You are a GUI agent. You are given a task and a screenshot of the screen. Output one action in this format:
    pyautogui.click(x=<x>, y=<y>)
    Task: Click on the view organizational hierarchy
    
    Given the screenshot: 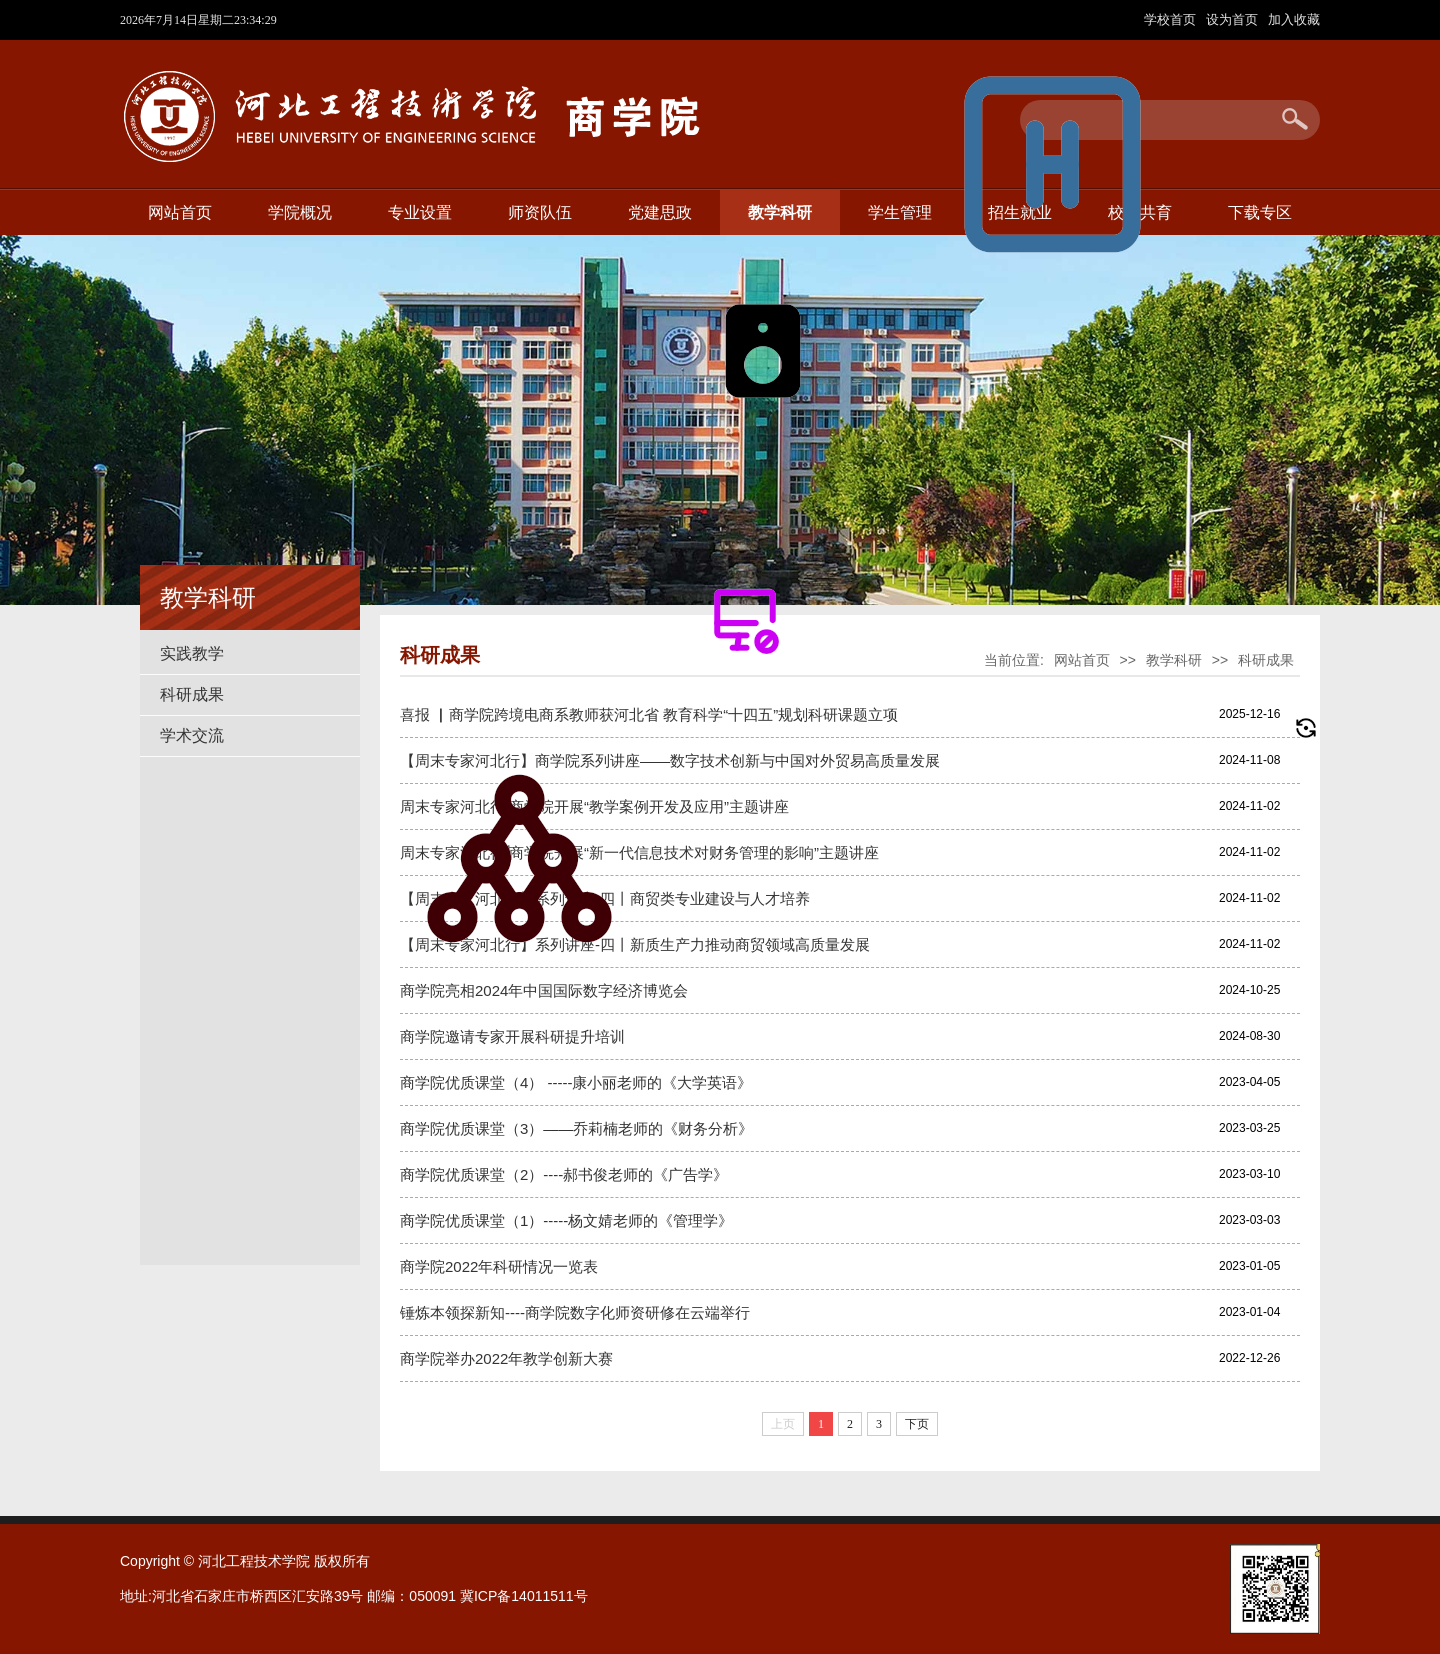 What is the action you would take?
    pyautogui.click(x=519, y=858)
    